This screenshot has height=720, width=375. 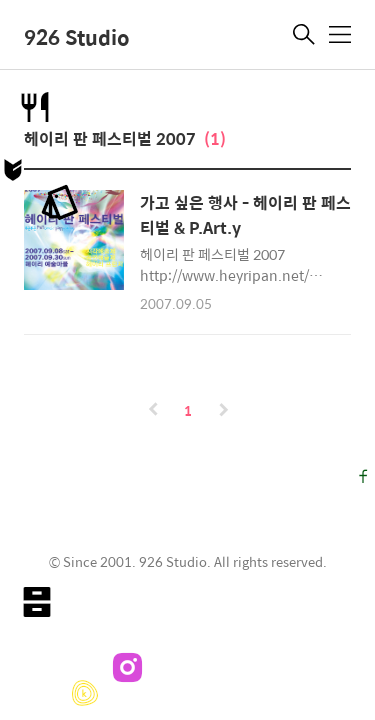 What do you see at coordinates (85, 693) in the screenshot?
I see `visit the Keep a Changelog website` at bounding box center [85, 693].